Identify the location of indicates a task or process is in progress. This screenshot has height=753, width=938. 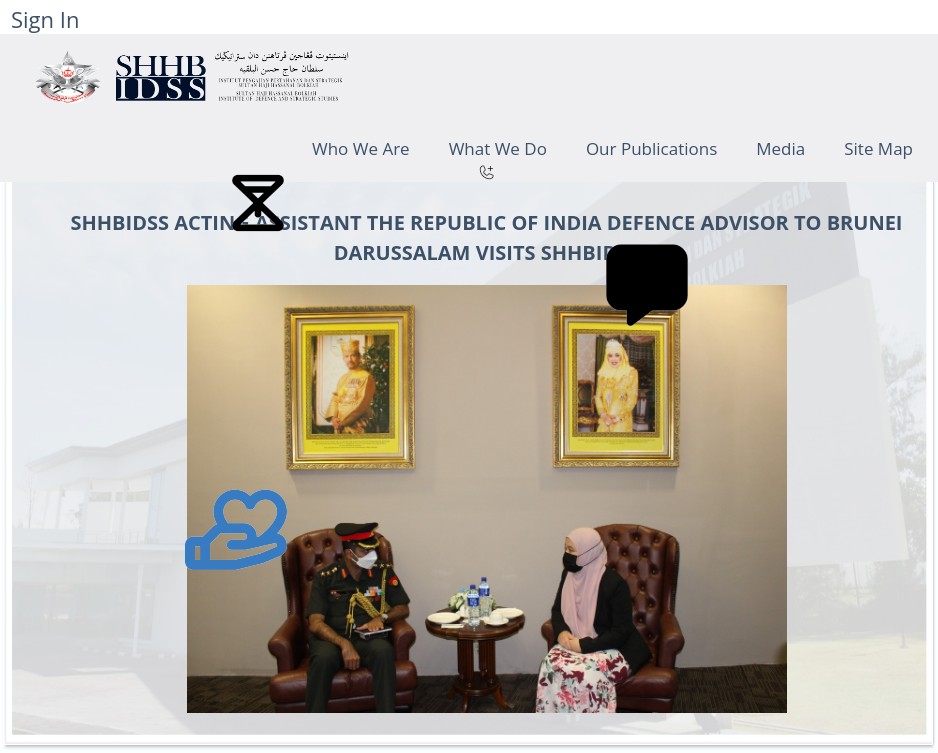
(258, 203).